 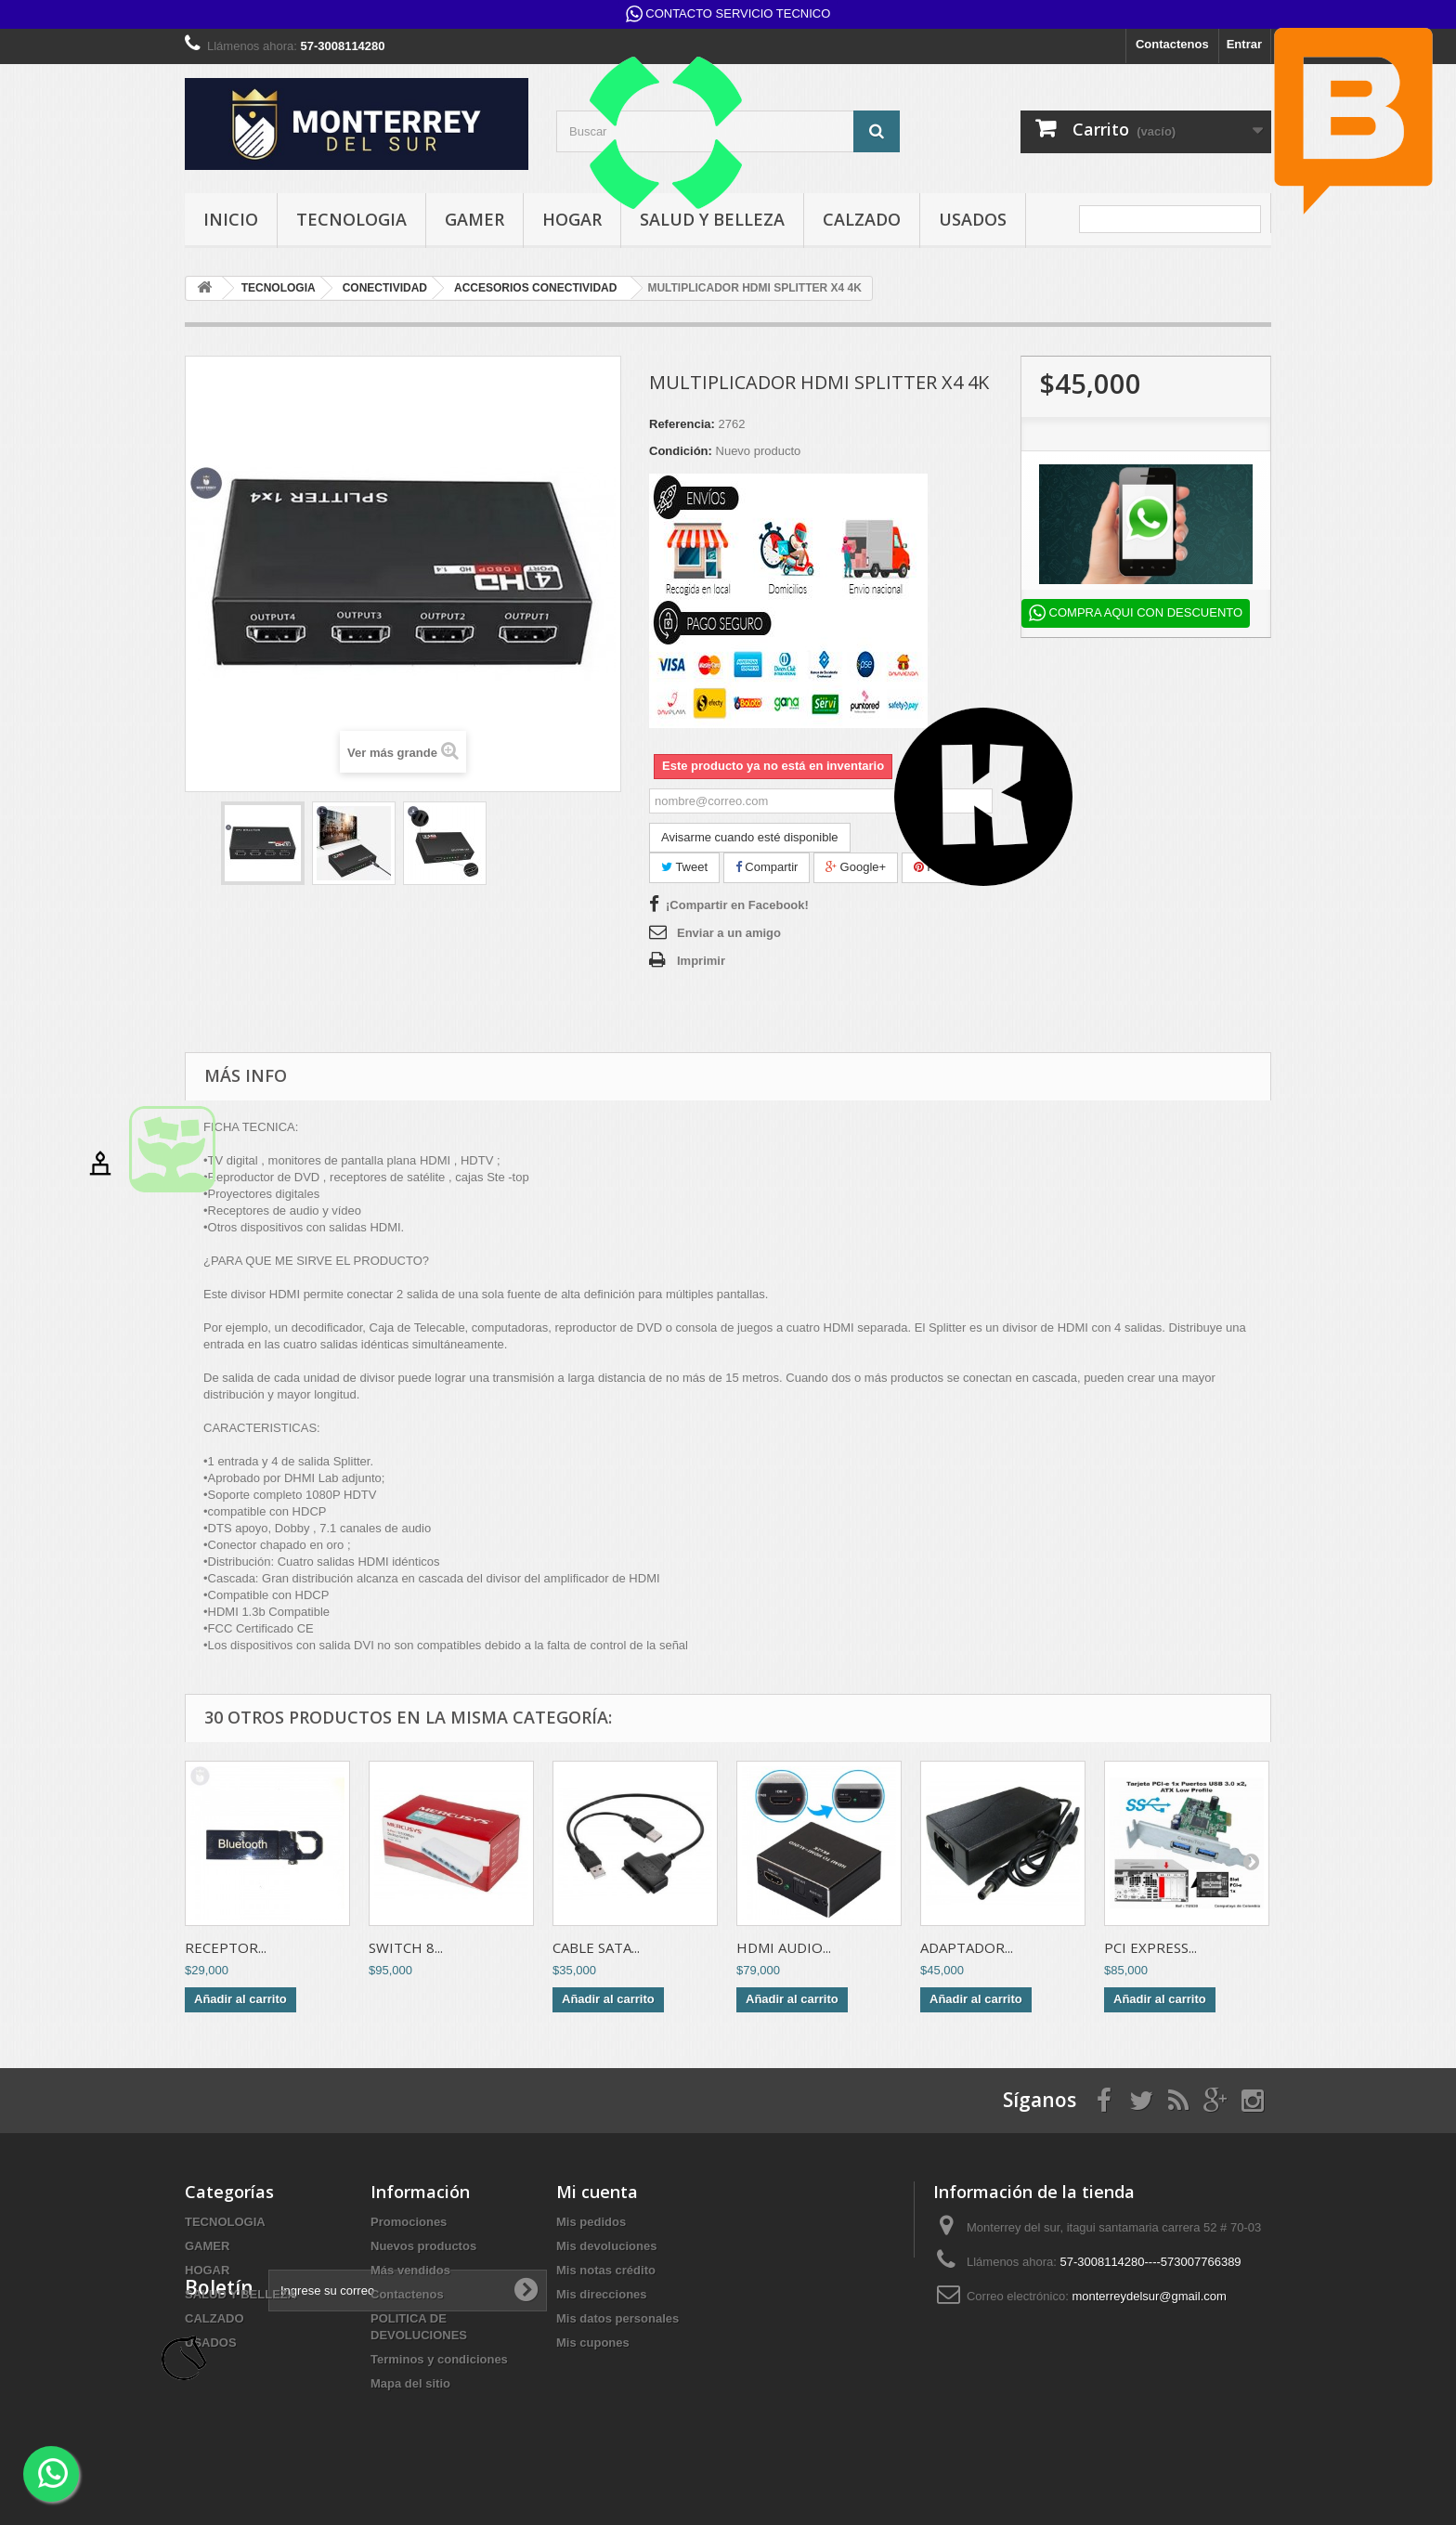 What do you see at coordinates (184, 2358) in the screenshot?
I see `open the lichess chess platform` at bounding box center [184, 2358].